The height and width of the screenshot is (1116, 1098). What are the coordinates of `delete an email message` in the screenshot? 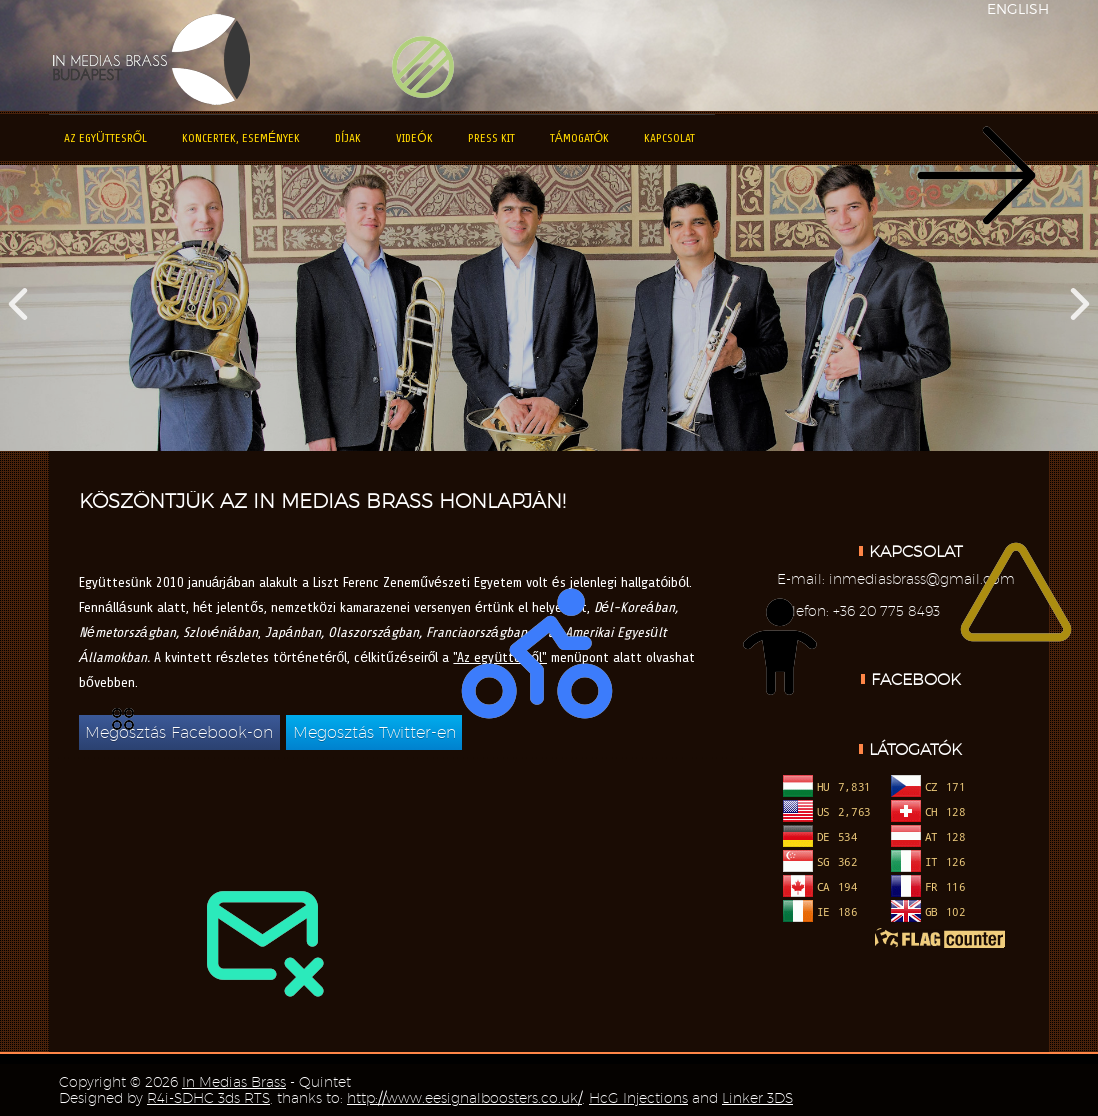 It's located at (262, 935).